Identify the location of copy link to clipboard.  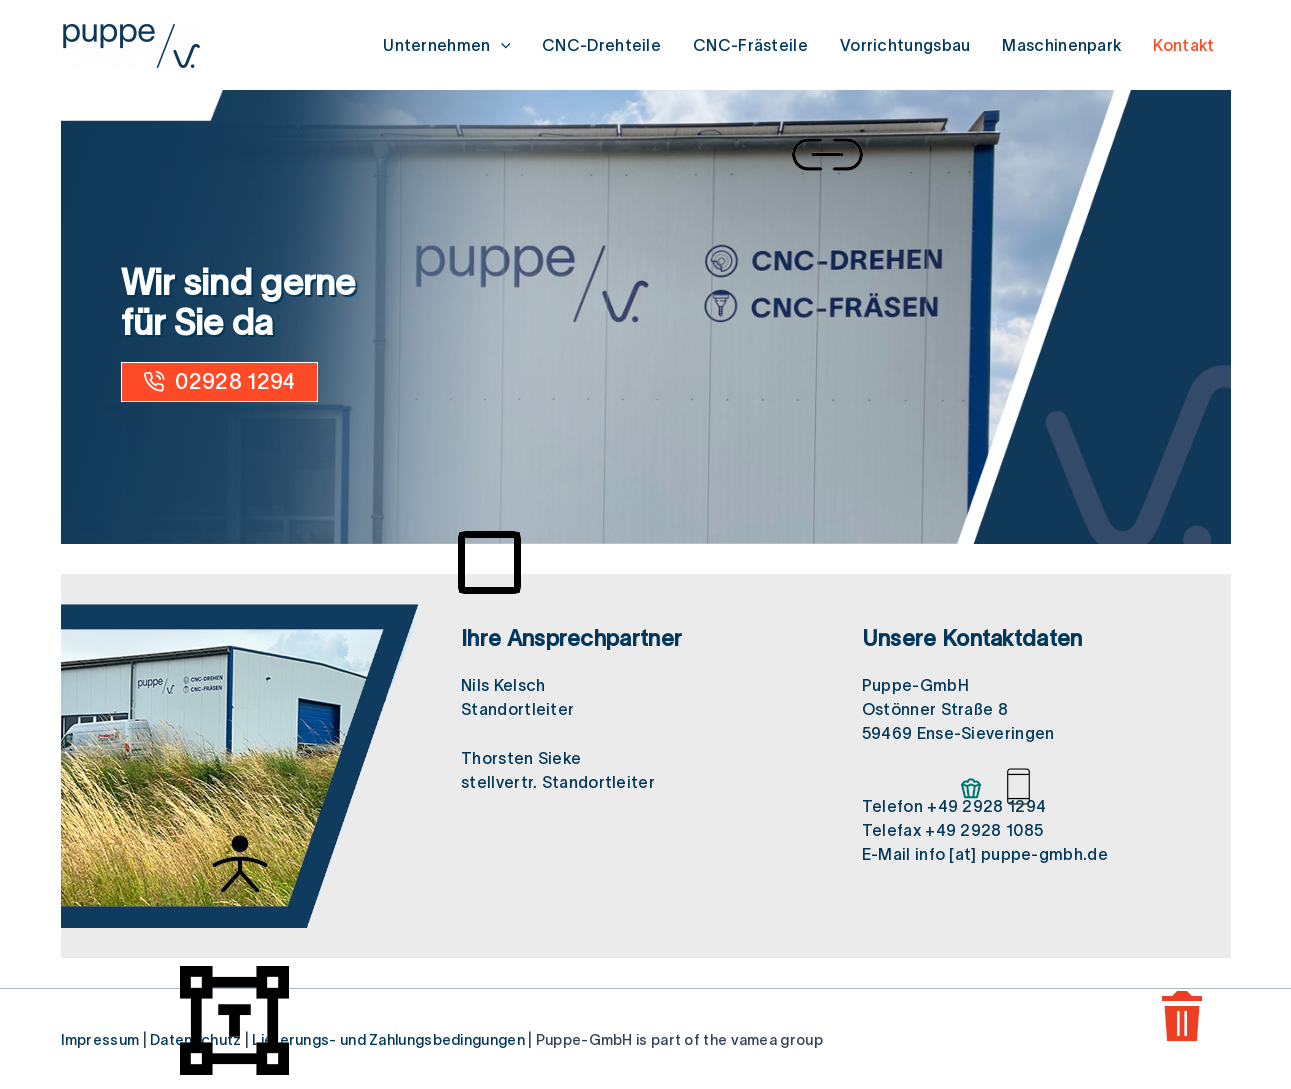
(827, 154).